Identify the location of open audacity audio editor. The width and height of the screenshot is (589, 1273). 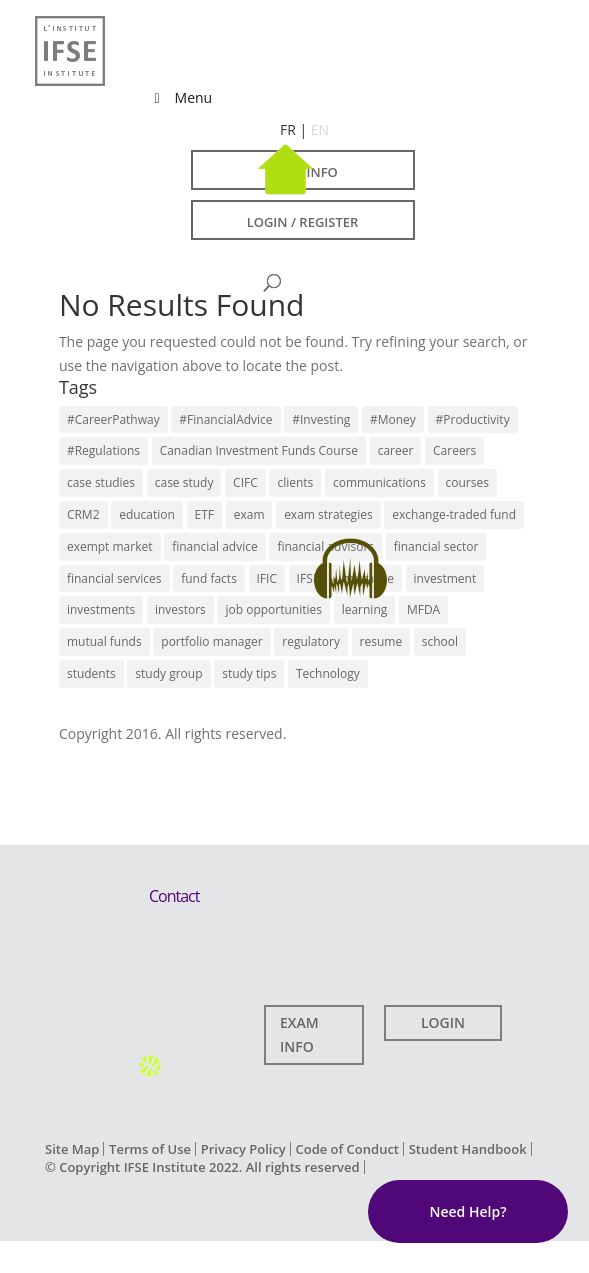
(350, 568).